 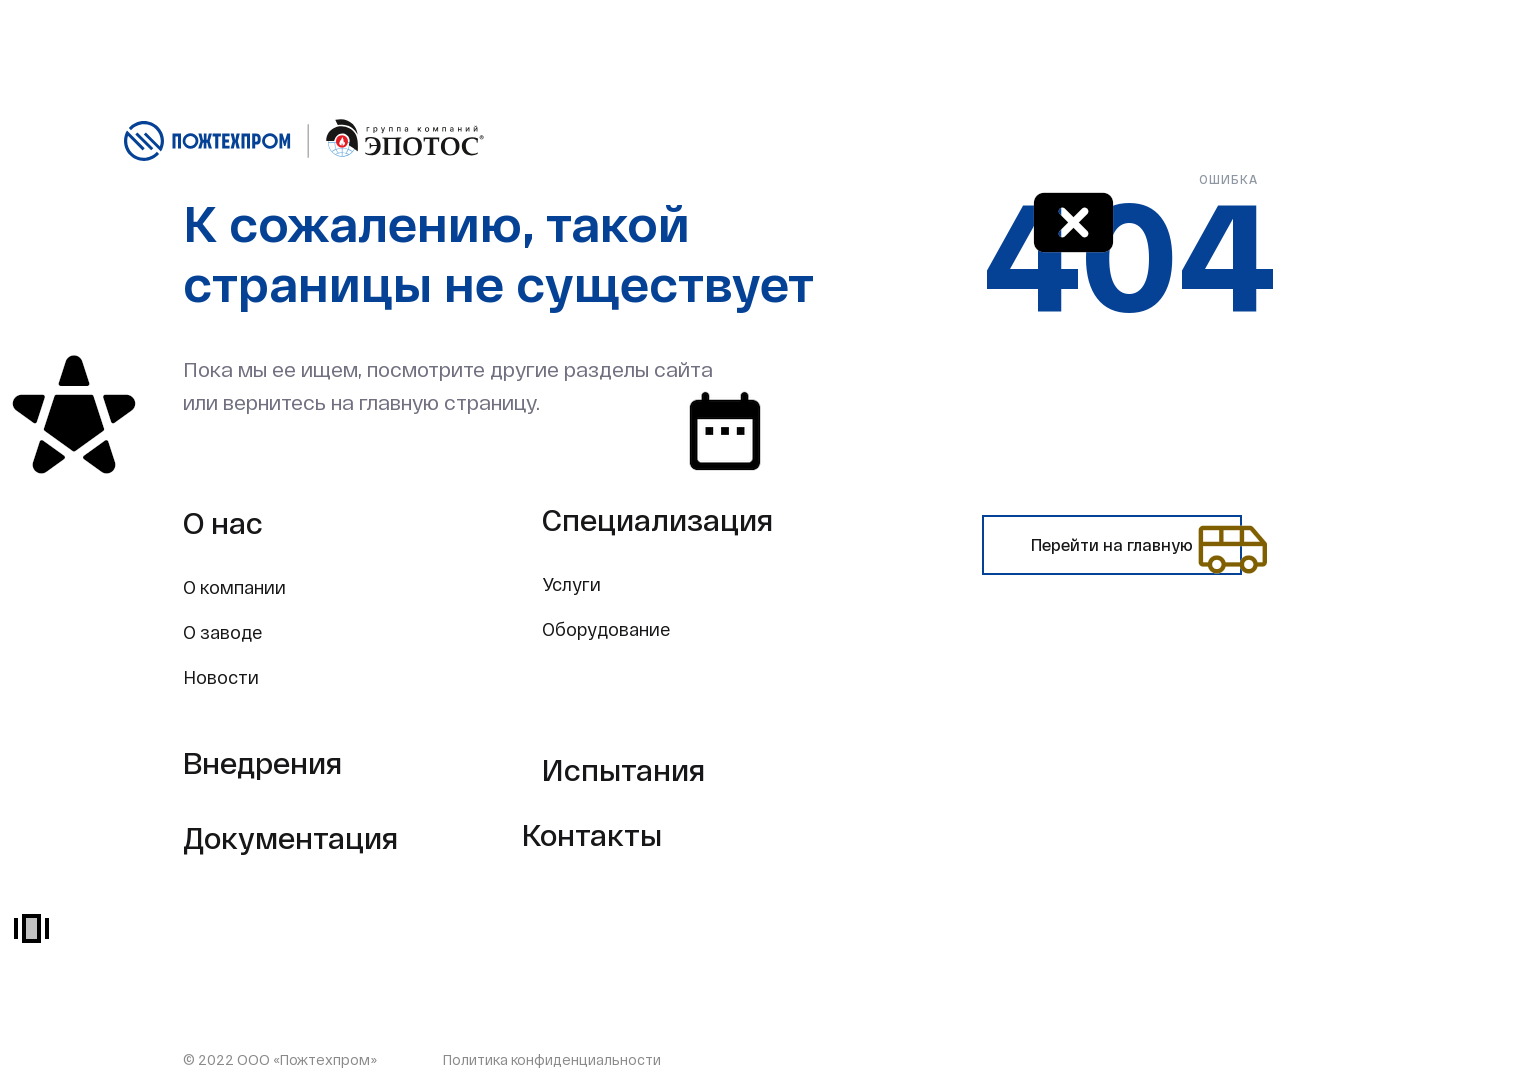 What do you see at coordinates (725, 431) in the screenshot?
I see `select a date range` at bounding box center [725, 431].